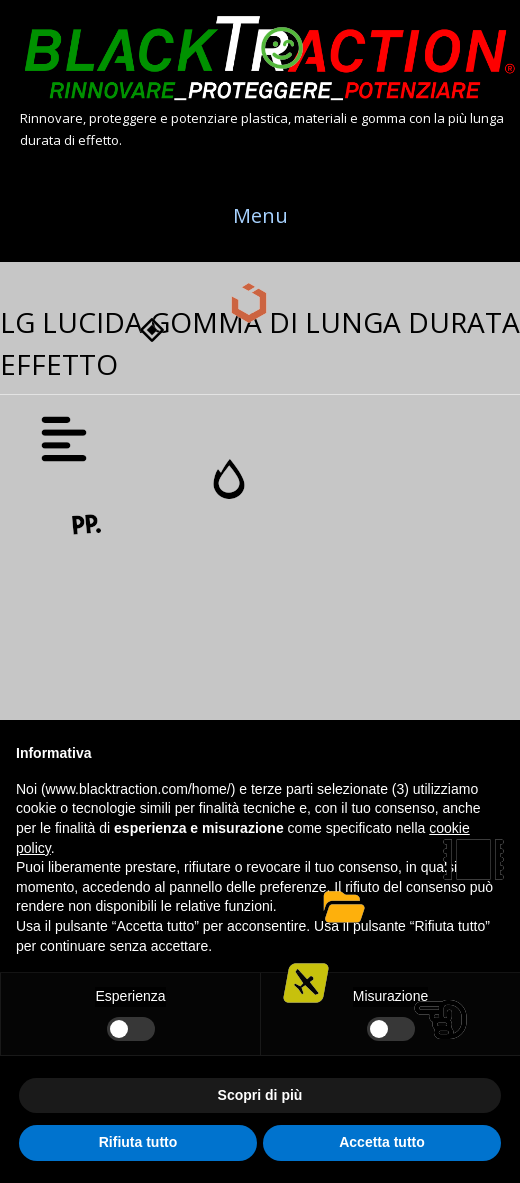 This screenshot has width=520, height=1183. I want to click on hono web framework logo, so click(229, 479).